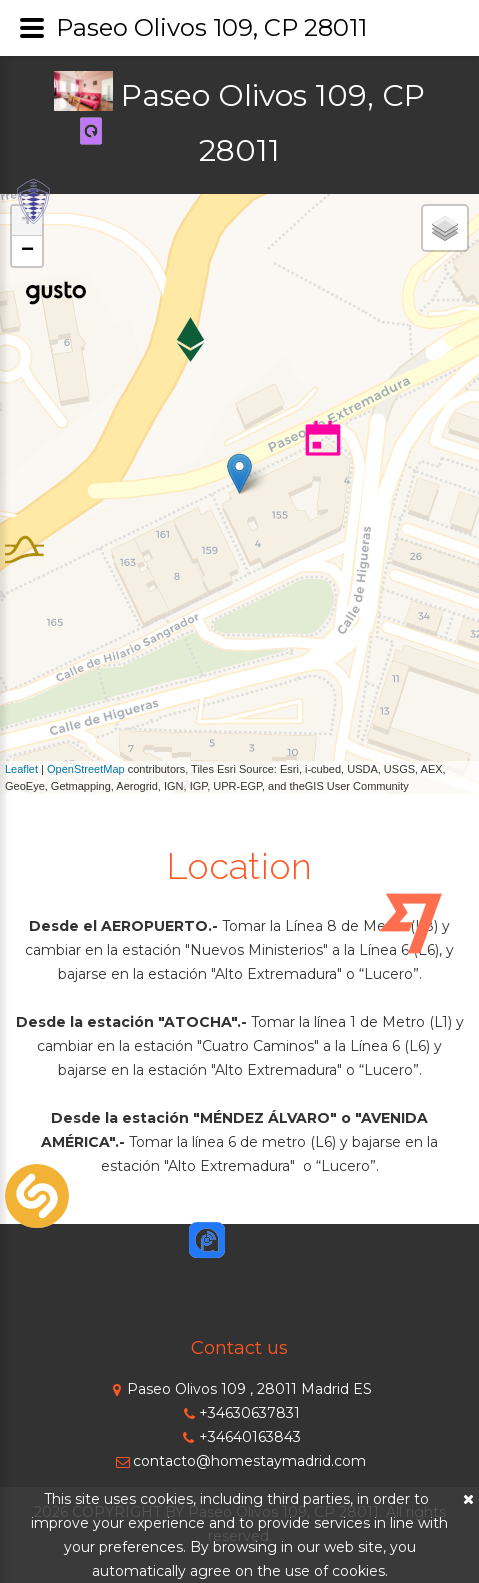 Image resolution: width=479 pixels, height=1583 pixels. I want to click on view a scheduled event, so click(323, 440).